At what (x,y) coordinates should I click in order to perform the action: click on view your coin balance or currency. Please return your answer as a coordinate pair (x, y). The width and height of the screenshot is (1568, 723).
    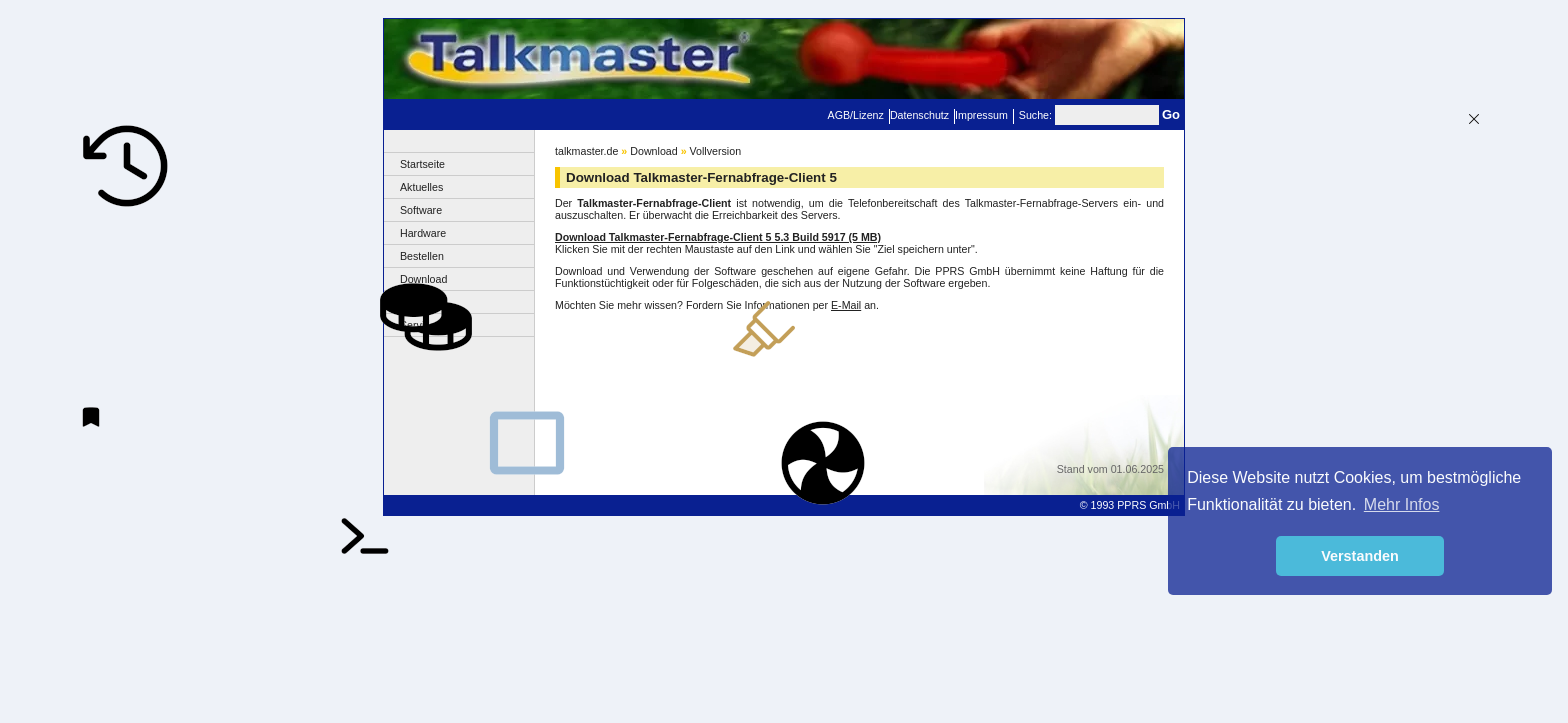
    Looking at the image, I should click on (426, 317).